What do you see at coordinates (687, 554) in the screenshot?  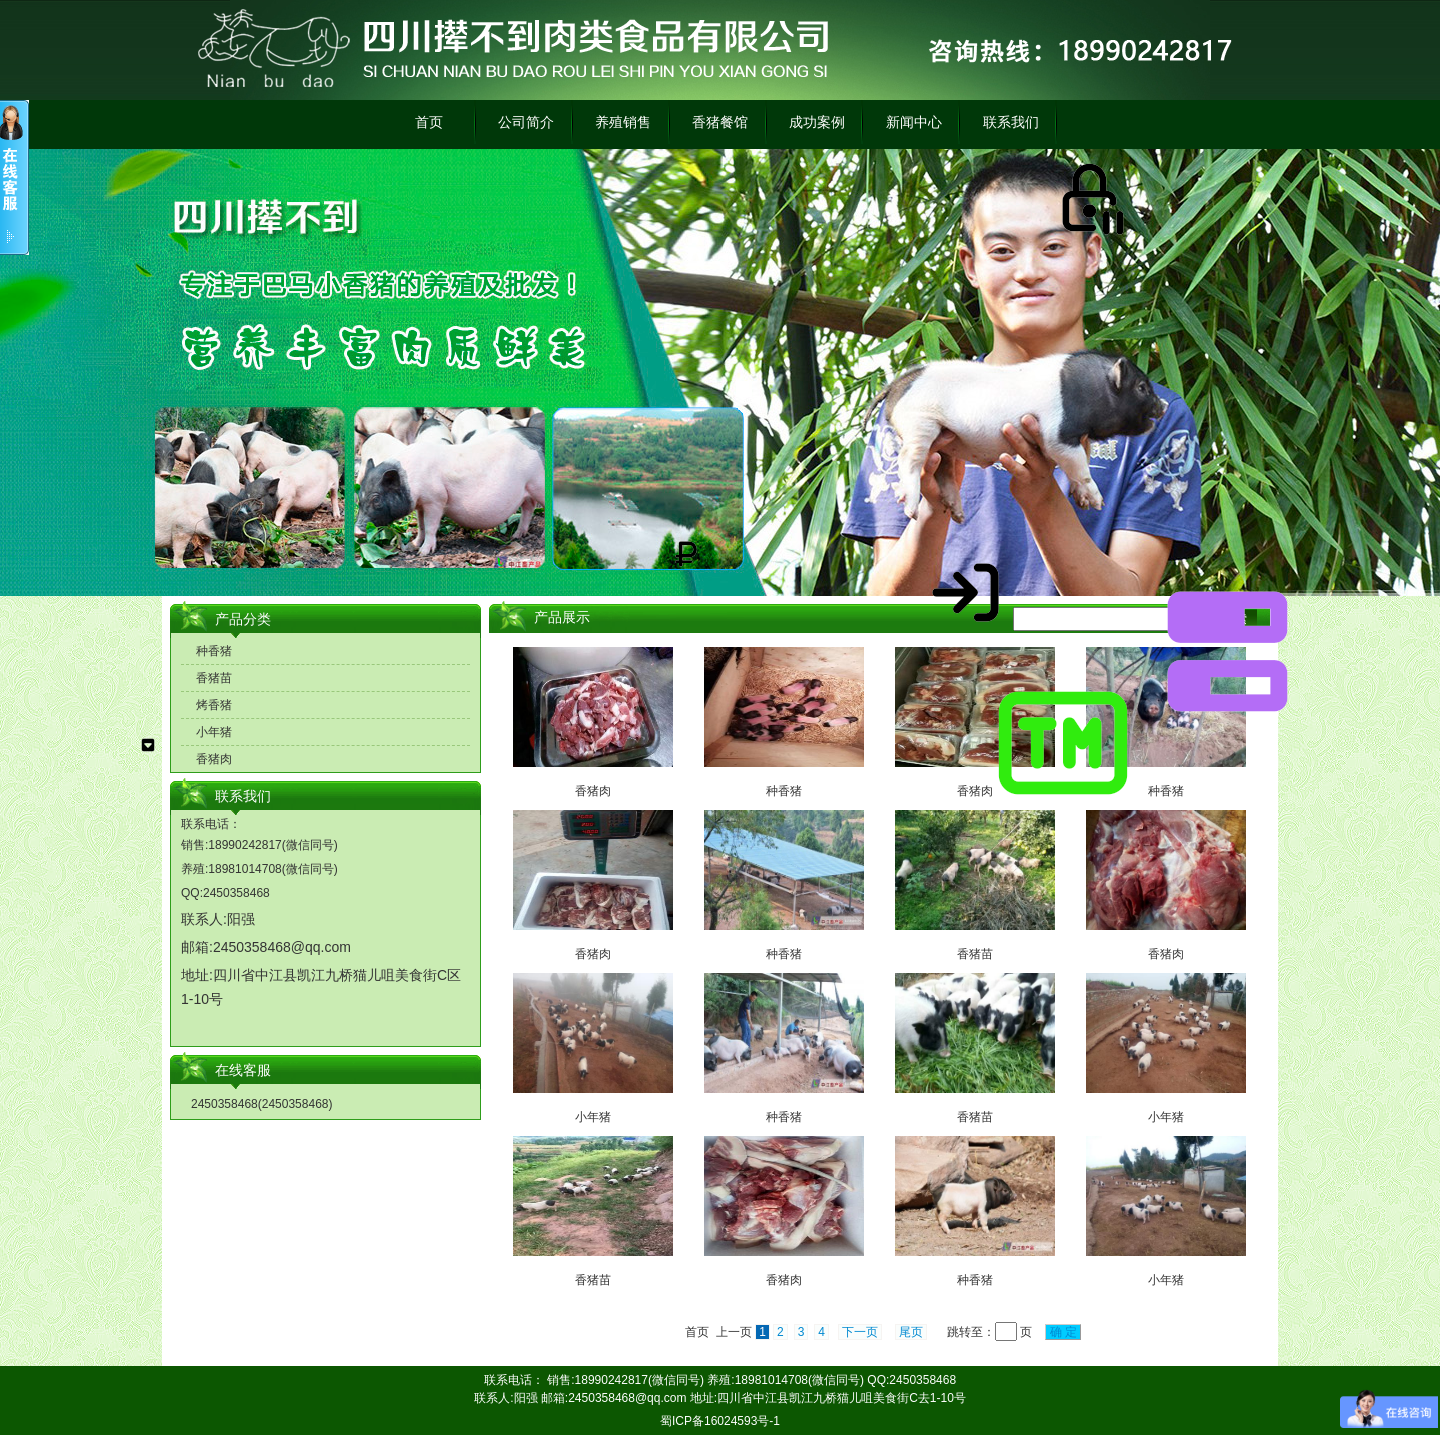 I see `indicates russian ruble currency` at bounding box center [687, 554].